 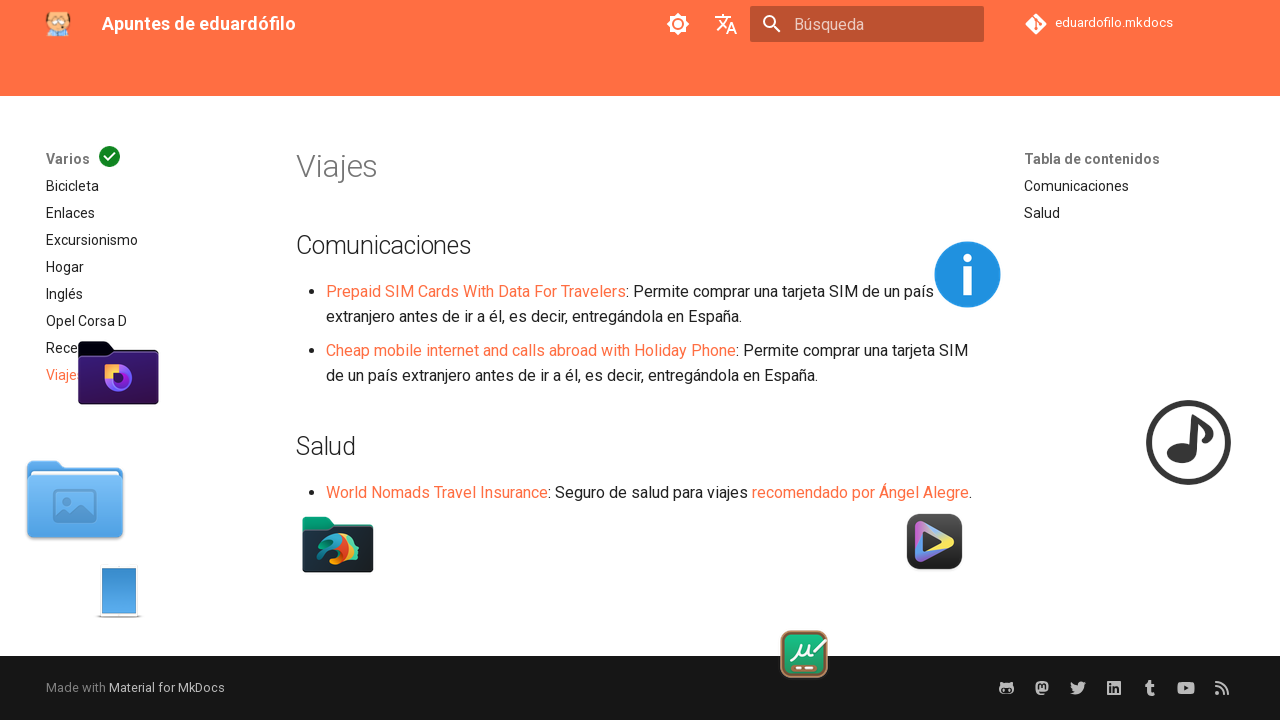 What do you see at coordinates (337, 546) in the screenshot?
I see `open daz 3d project files folder` at bounding box center [337, 546].